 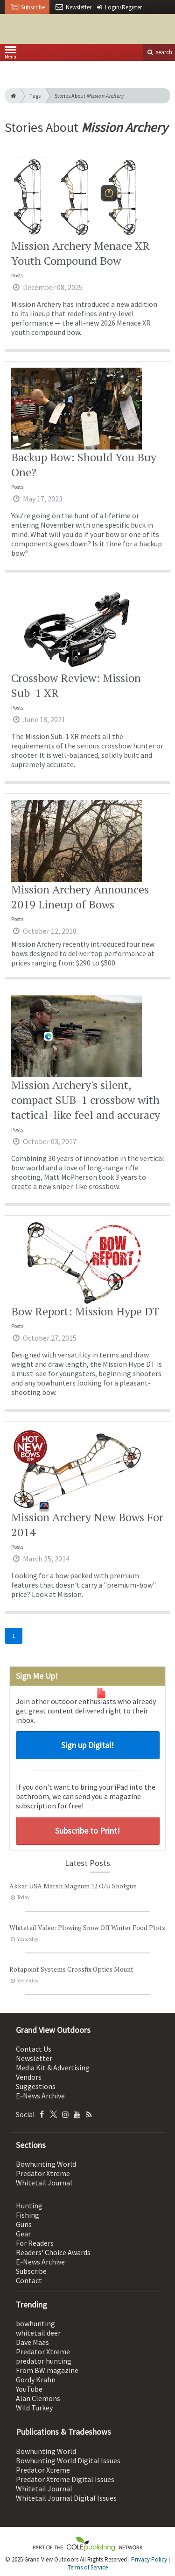 I want to click on configure wake-on-lan network settings, so click(x=109, y=193).